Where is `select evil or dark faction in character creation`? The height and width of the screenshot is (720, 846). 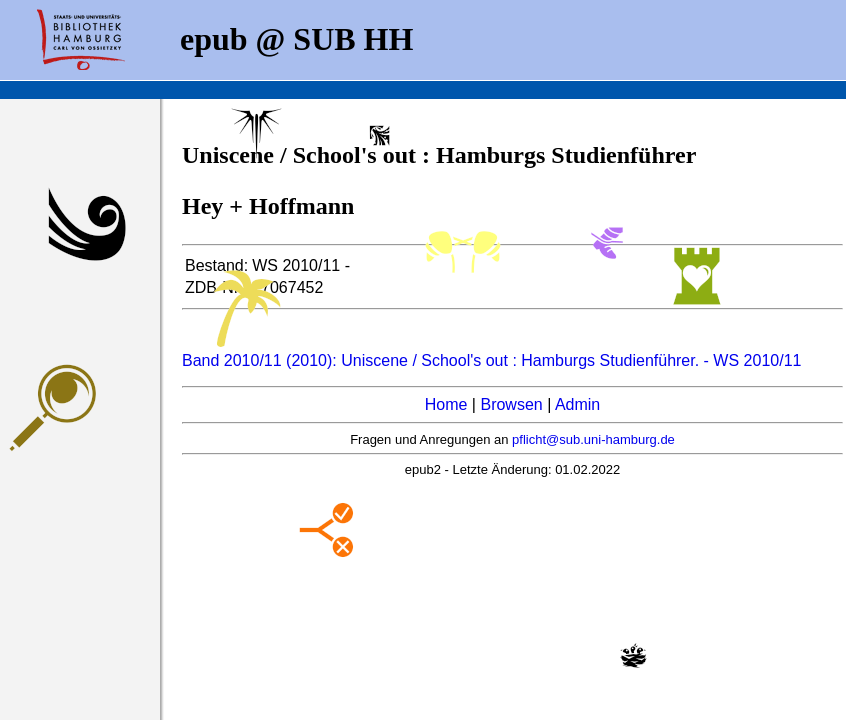 select evil or dark faction in character creation is located at coordinates (256, 133).